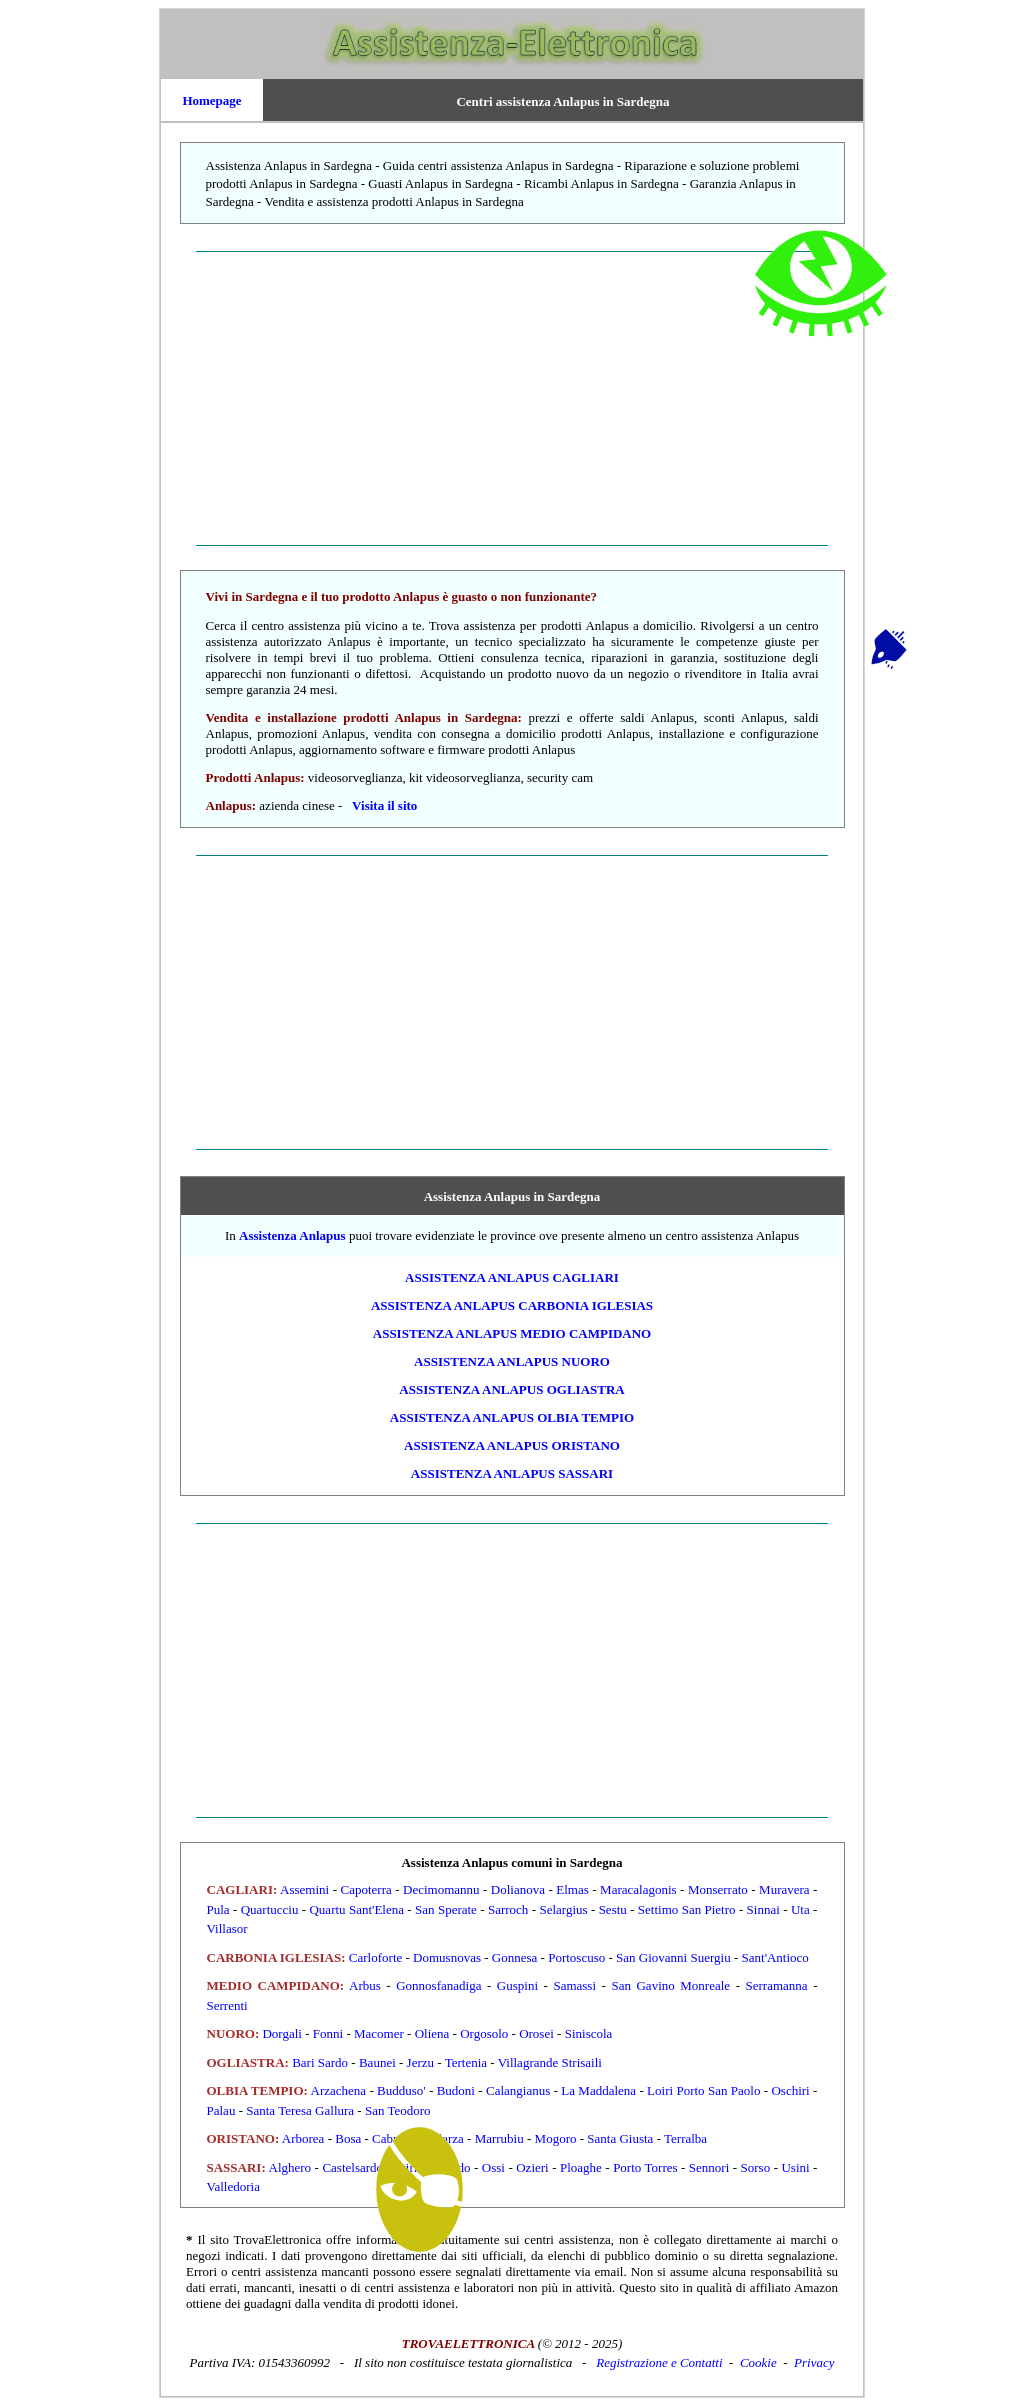 The image size is (1024, 2406). What do you see at coordinates (889, 649) in the screenshot?
I see `launch bombing run or airstrike action` at bounding box center [889, 649].